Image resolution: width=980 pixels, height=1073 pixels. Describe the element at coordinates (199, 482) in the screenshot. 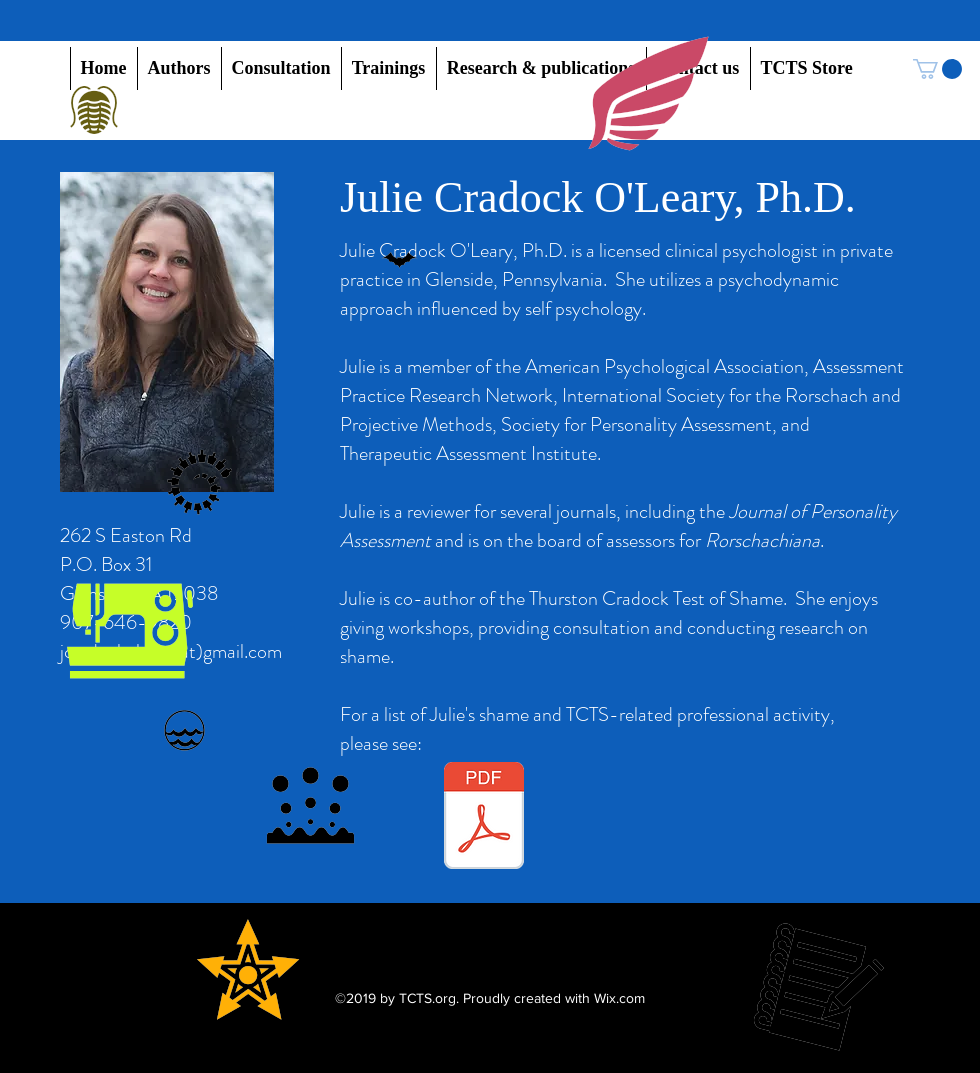

I see `indicates spine or vertebral health status in a game` at that location.